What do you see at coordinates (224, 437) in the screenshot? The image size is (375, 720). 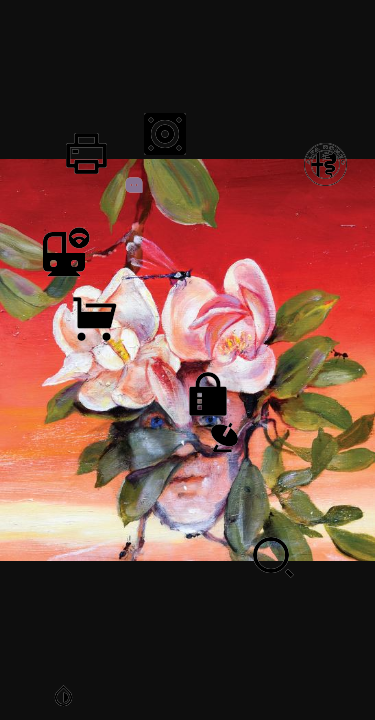 I see `access radar or scanning features` at bounding box center [224, 437].